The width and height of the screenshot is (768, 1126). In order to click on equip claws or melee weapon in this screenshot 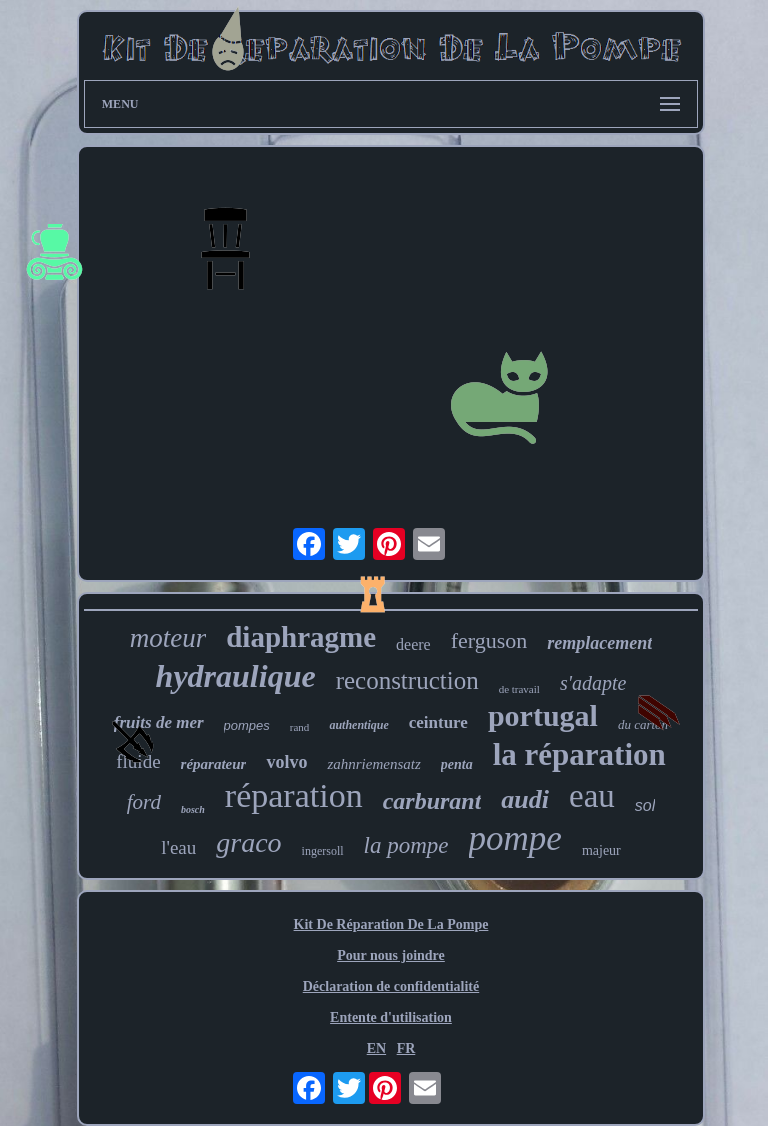, I will do `click(659, 716)`.